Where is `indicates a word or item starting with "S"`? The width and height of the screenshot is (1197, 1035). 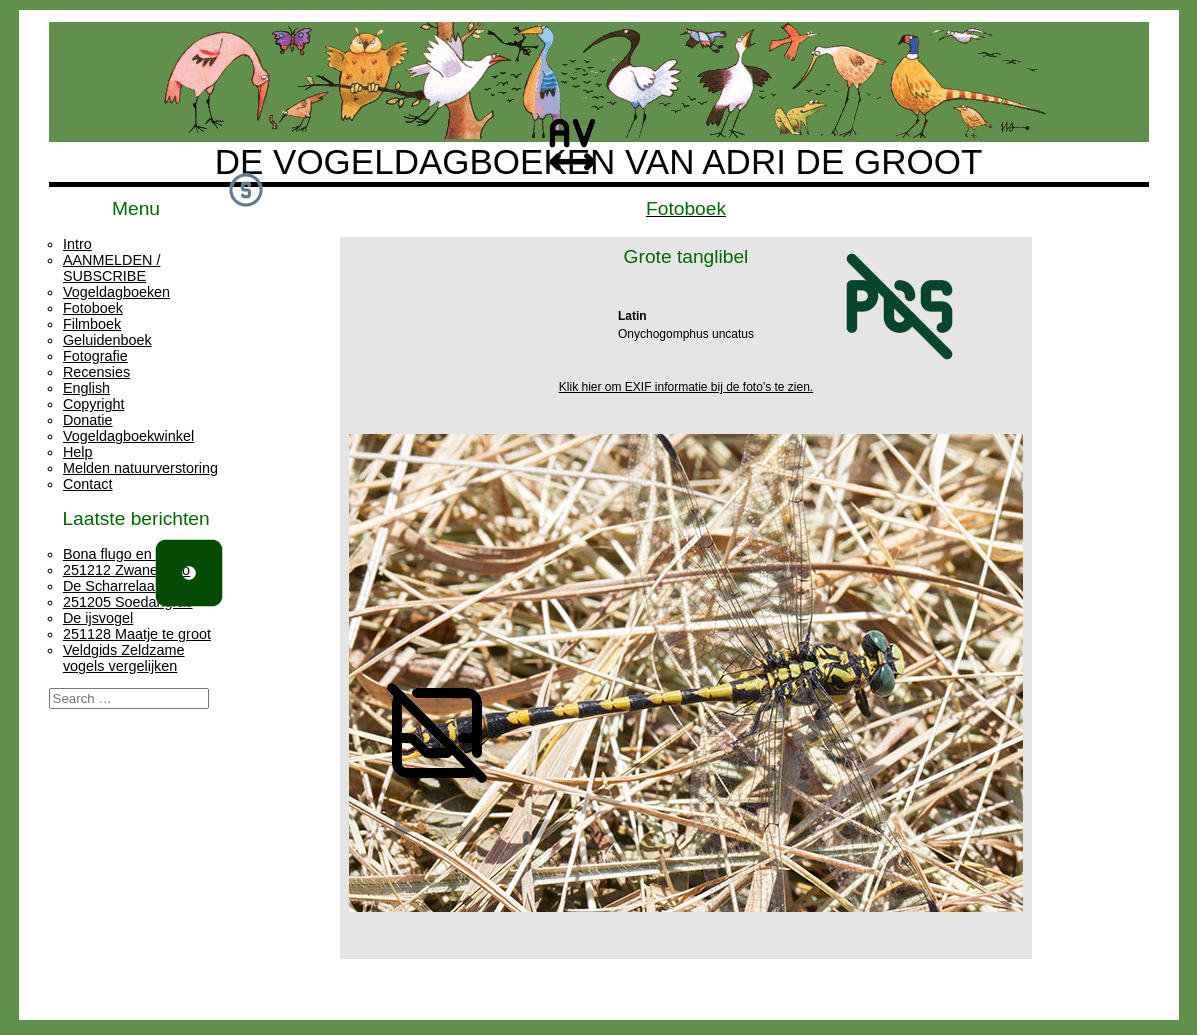
indicates a word or item starting with "S" is located at coordinates (246, 190).